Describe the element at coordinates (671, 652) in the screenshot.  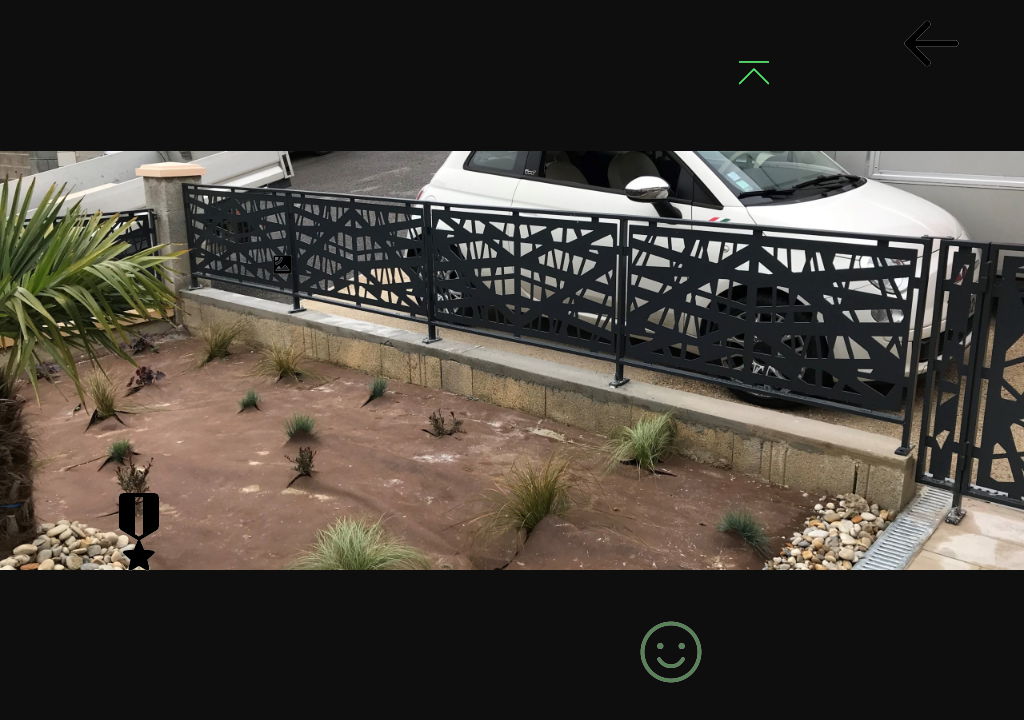
I see `add an emoji or reaction` at that location.